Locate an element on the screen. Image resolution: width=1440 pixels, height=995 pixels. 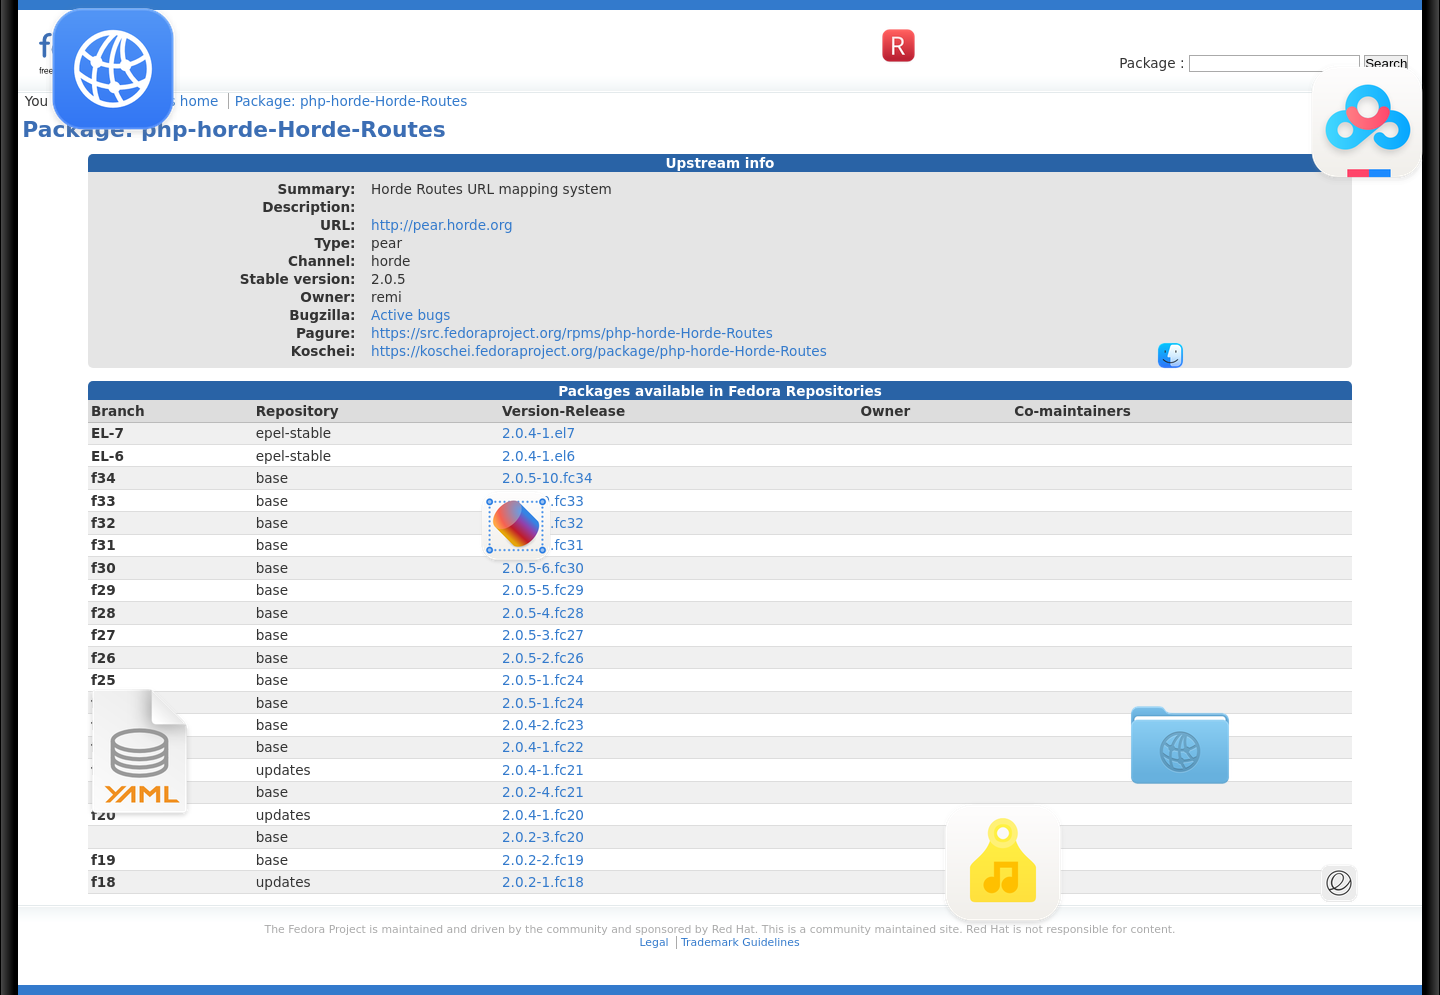
open retext markdown editor is located at coordinates (898, 45).